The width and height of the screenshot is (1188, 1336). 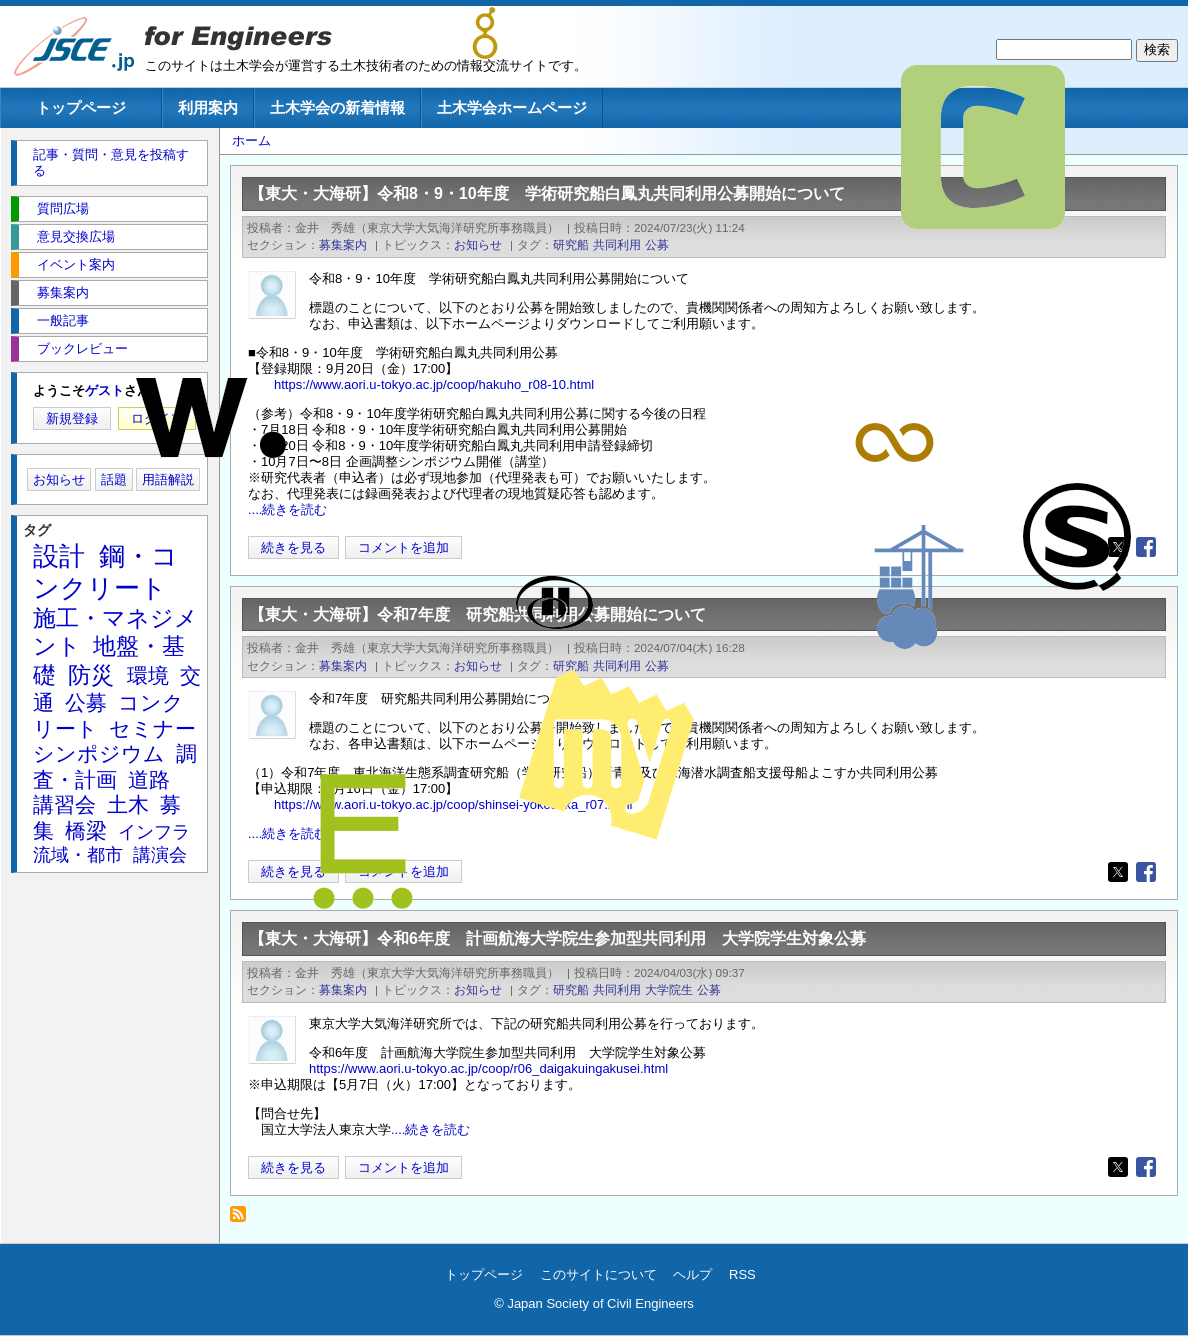 I want to click on hilton hotels and resorts logo, so click(x=554, y=602).